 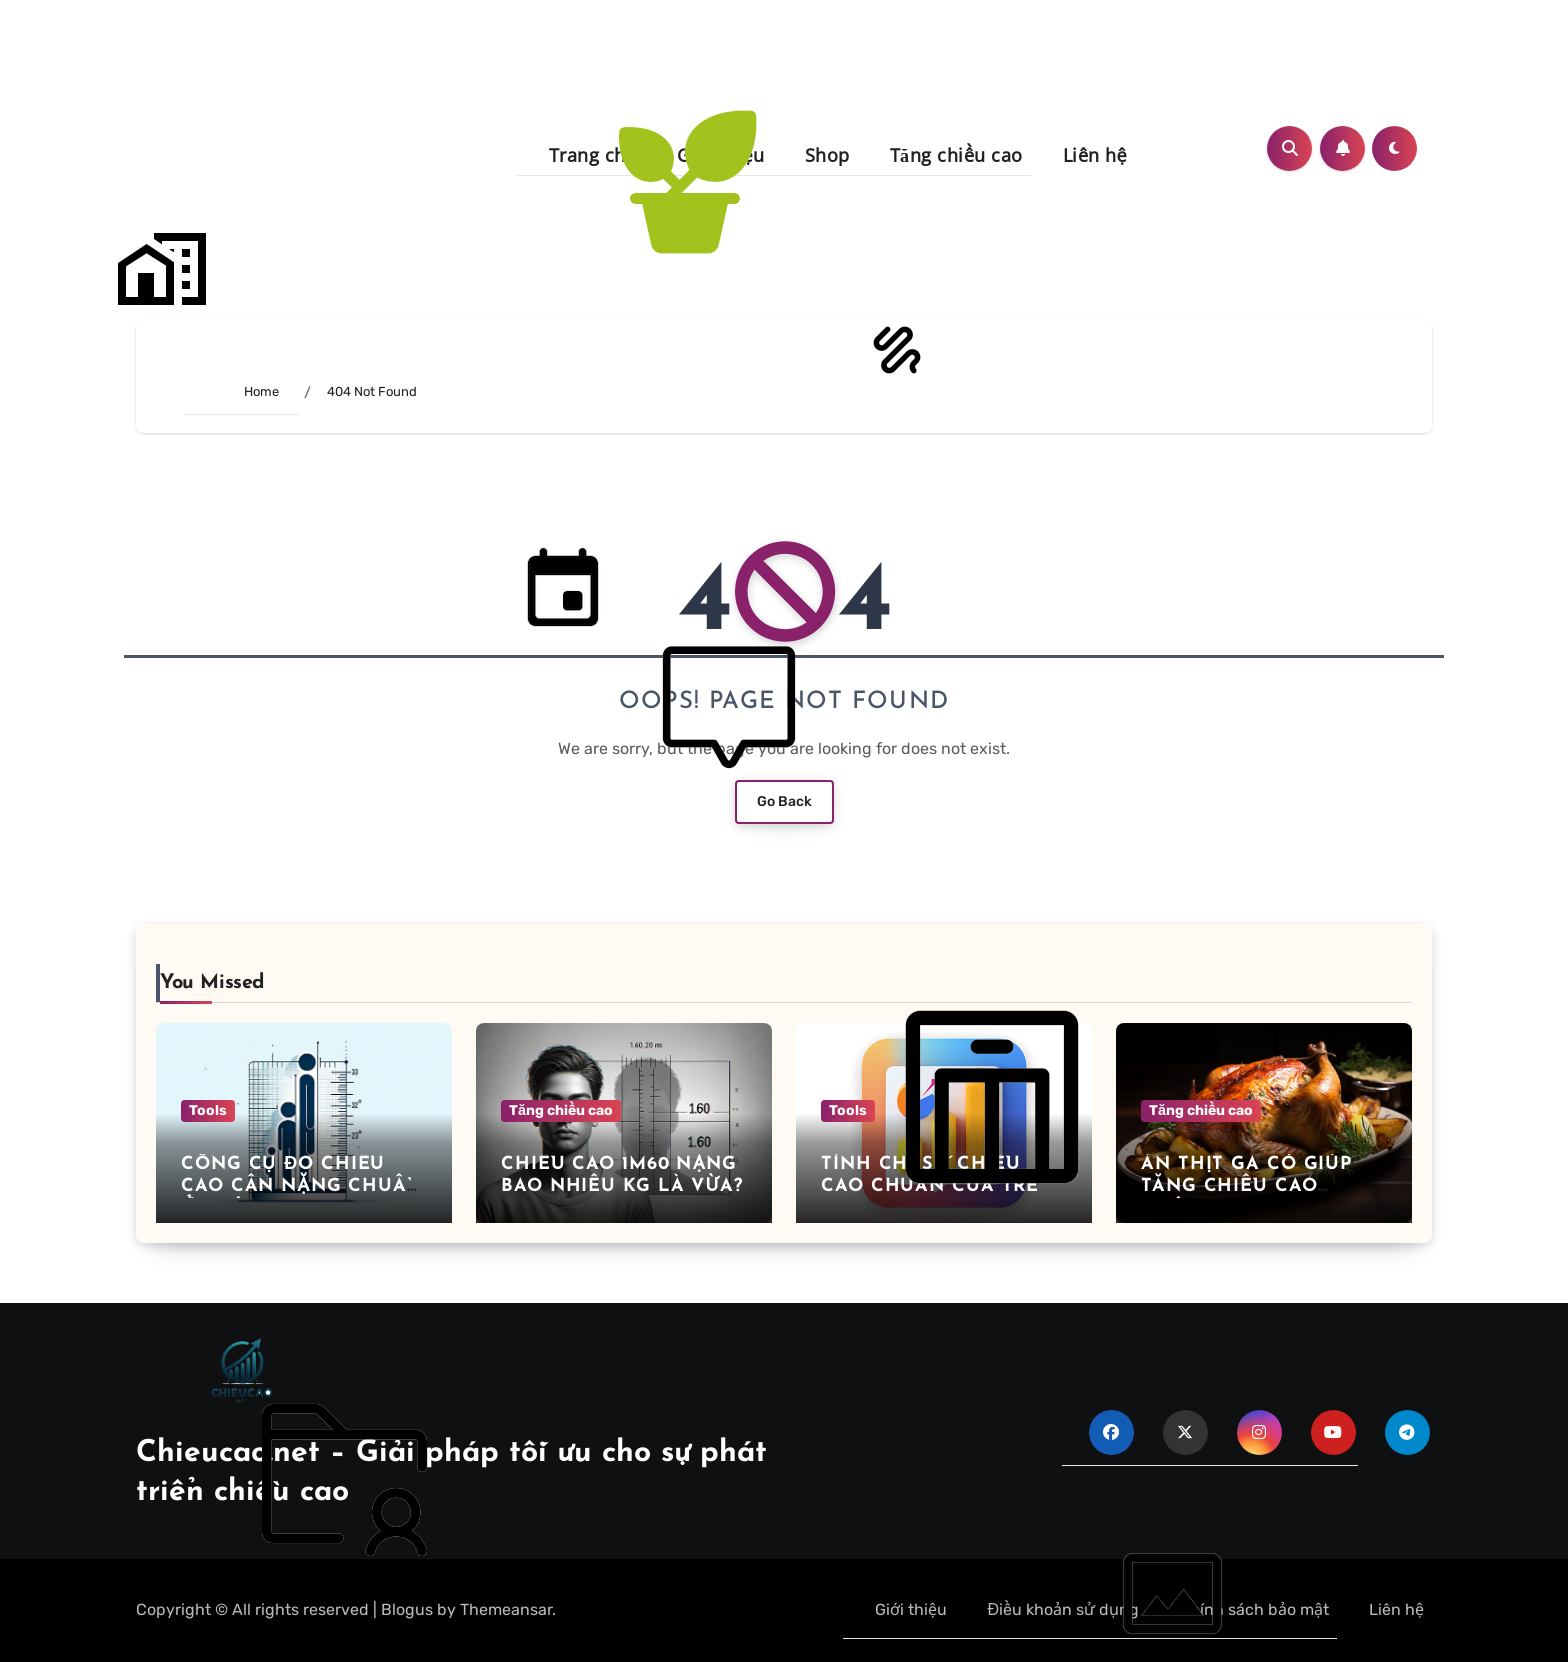 What do you see at coordinates (729, 702) in the screenshot?
I see `open chat or messaging` at bounding box center [729, 702].